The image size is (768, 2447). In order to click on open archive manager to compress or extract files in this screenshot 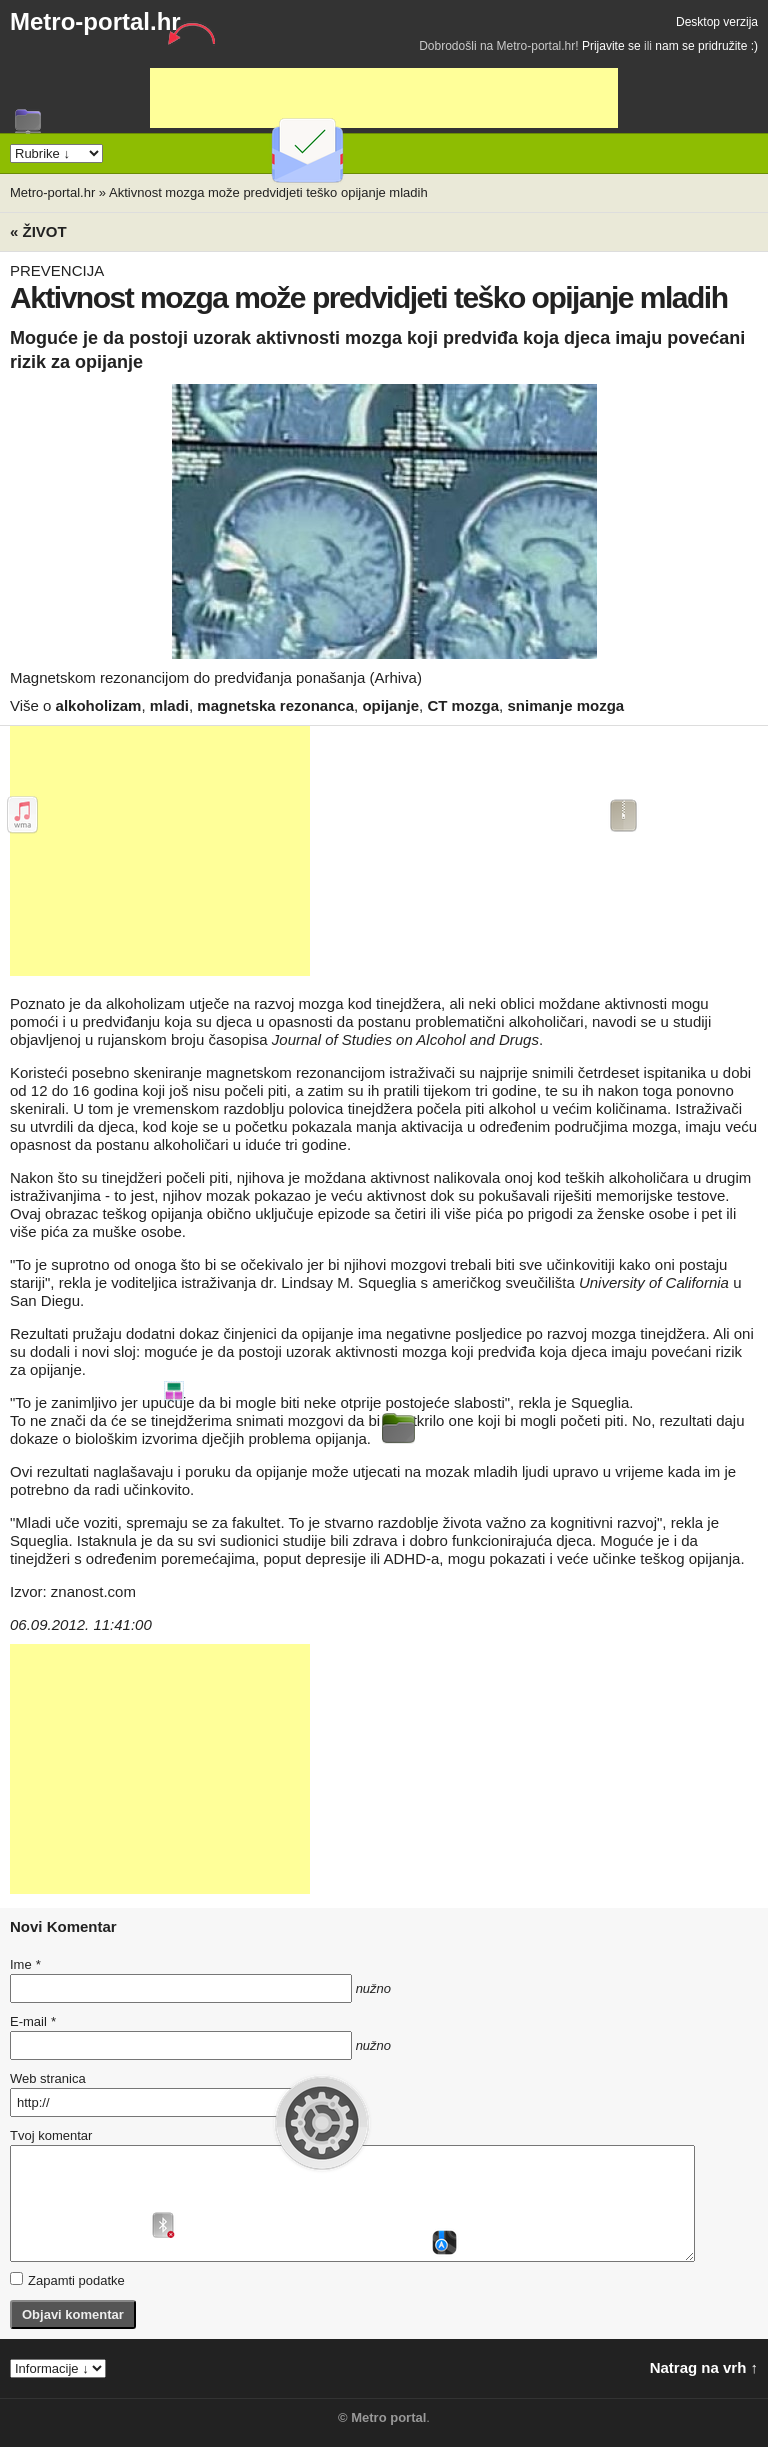, I will do `click(623, 815)`.